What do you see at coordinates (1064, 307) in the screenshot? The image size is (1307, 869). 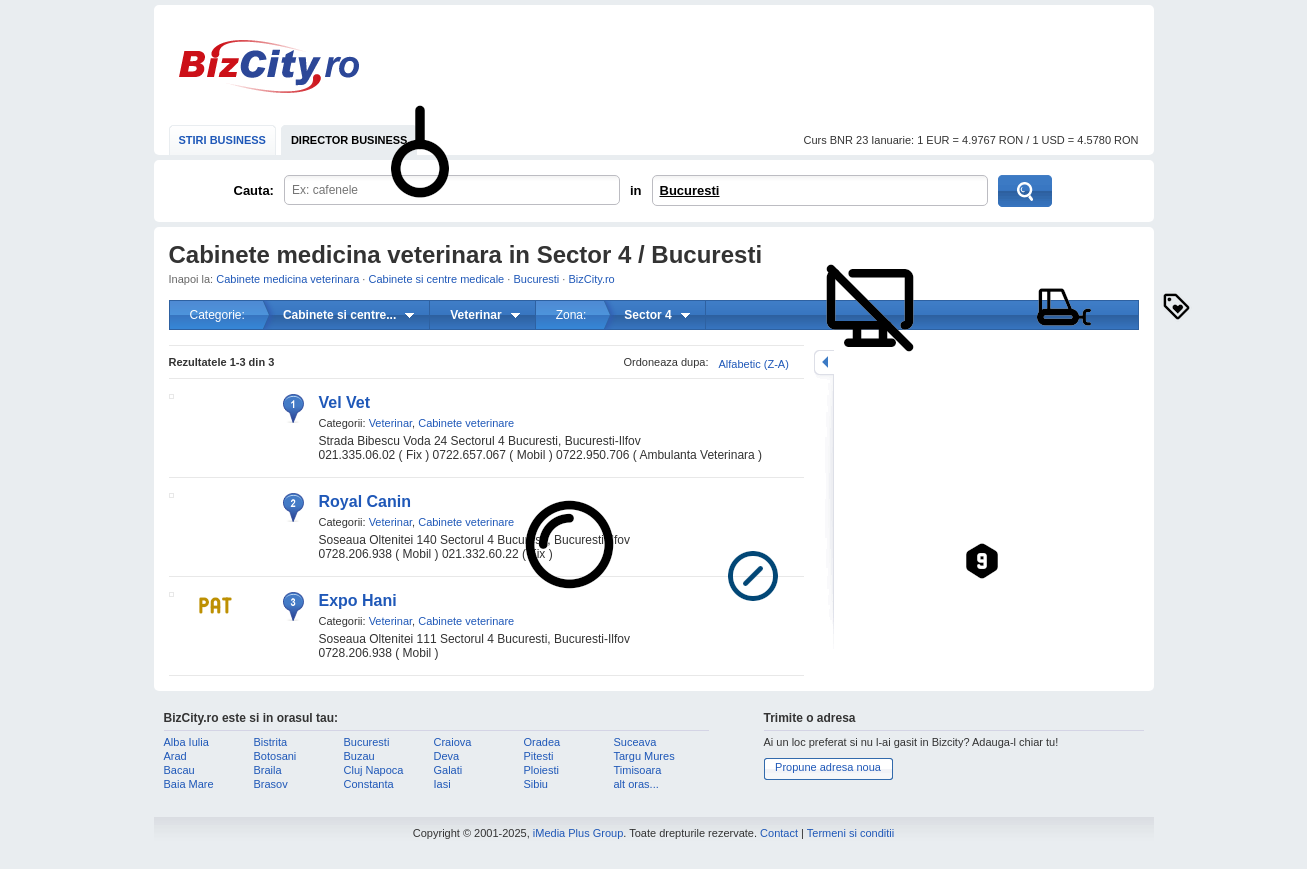 I see `construction or building feature` at bounding box center [1064, 307].